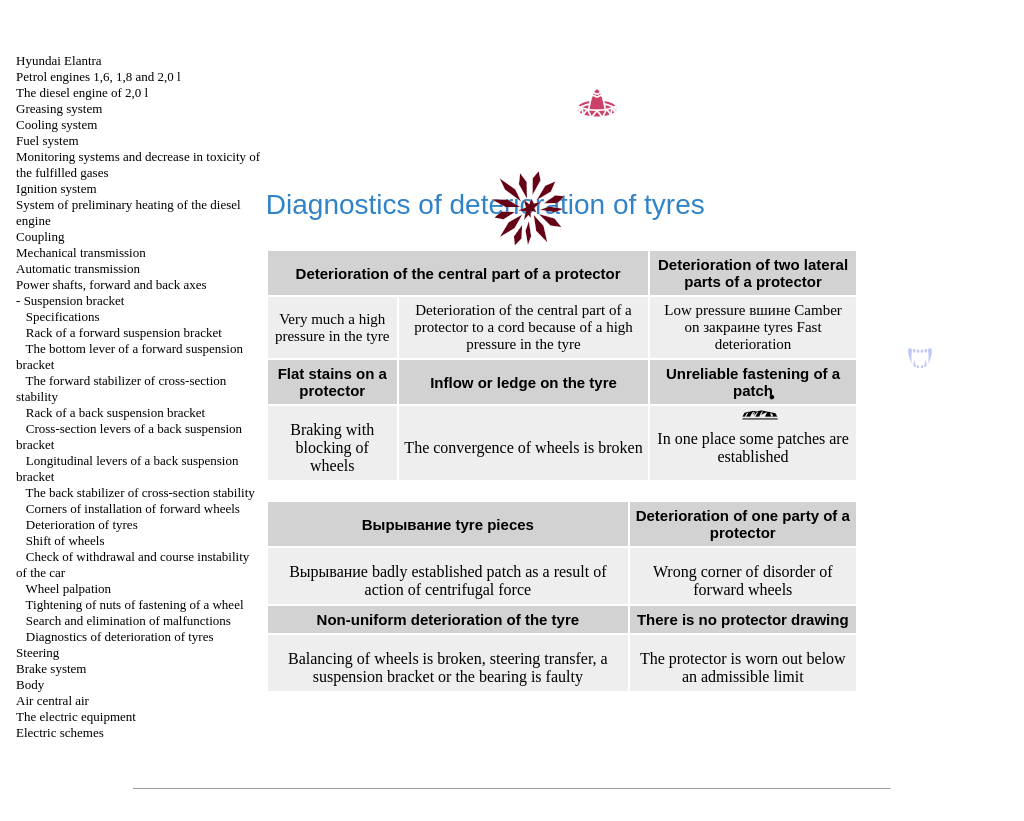 The height and width of the screenshot is (821, 1024). What do you see at coordinates (528, 208) in the screenshot?
I see `shatter or break an object` at bounding box center [528, 208].